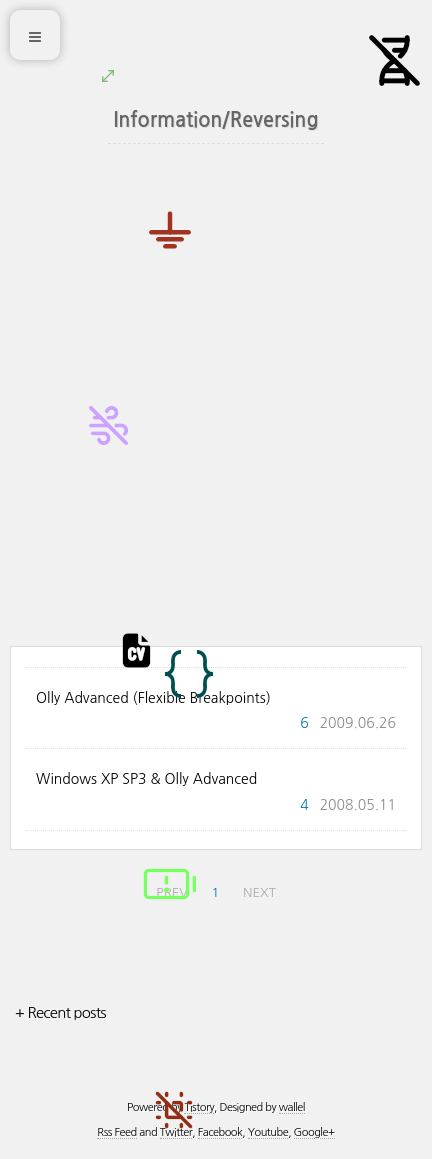  Describe the element at coordinates (169, 884) in the screenshot. I see `indicates low battery warning` at that location.